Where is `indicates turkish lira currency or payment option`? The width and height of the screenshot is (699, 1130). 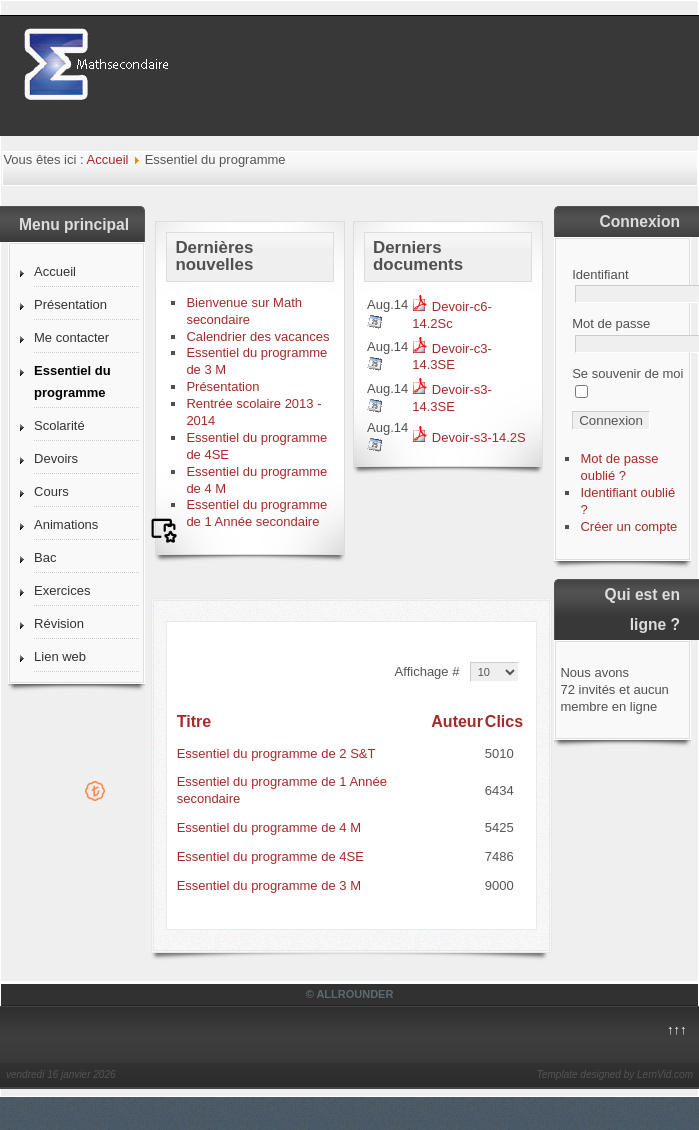 indicates turkish lira currency or payment option is located at coordinates (95, 791).